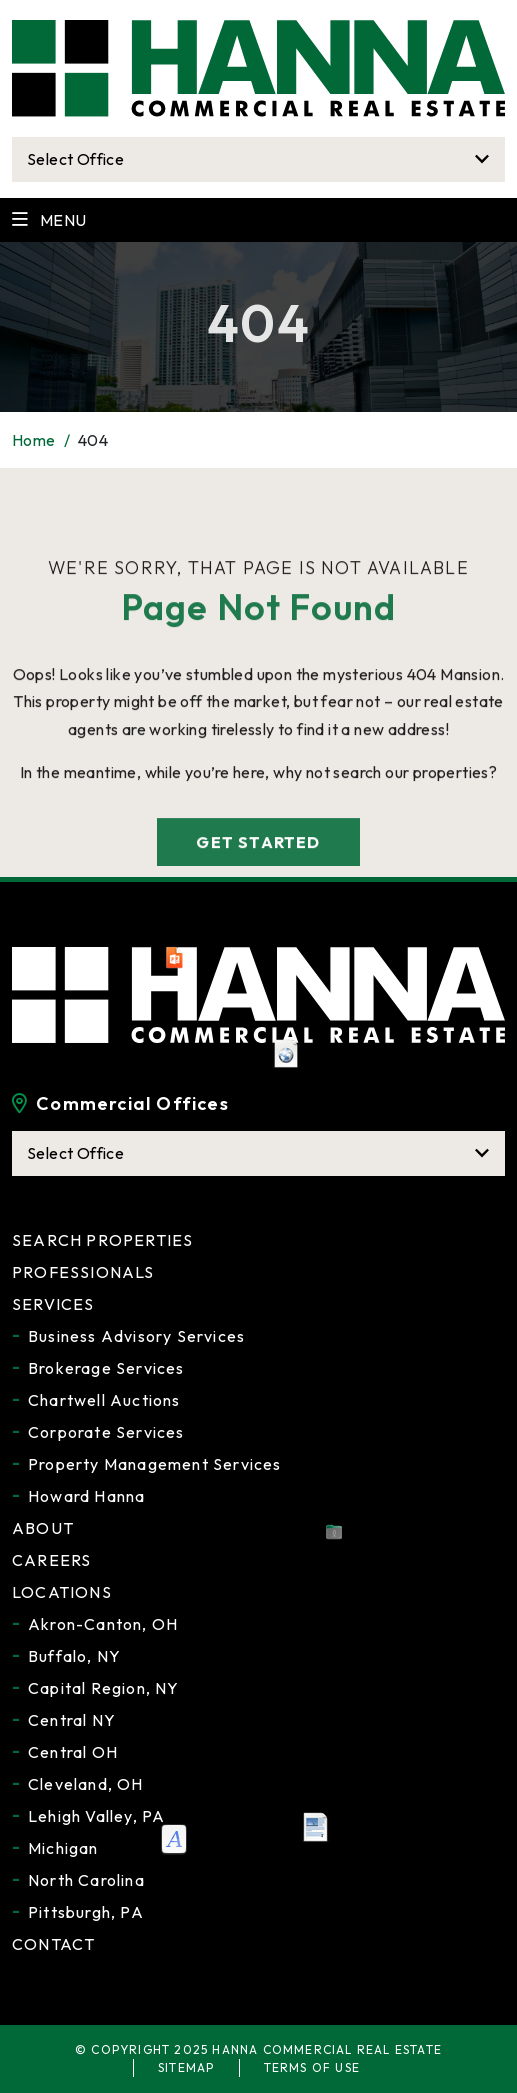  What do you see at coordinates (174, 1839) in the screenshot?
I see `a font file type indicator` at bounding box center [174, 1839].